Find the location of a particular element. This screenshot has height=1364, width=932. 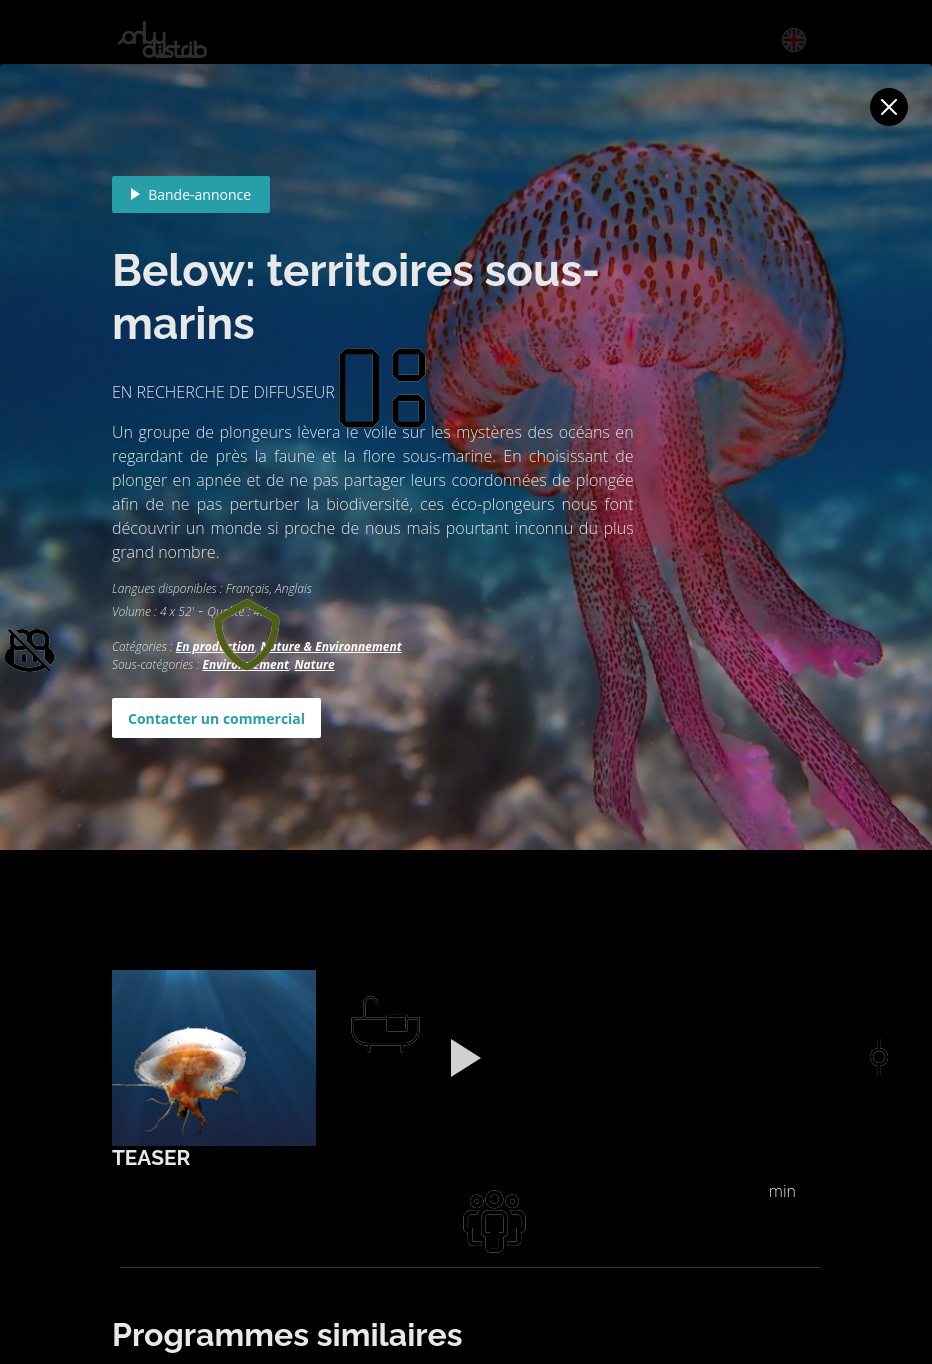

access security settings is located at coordinates (247, 635).